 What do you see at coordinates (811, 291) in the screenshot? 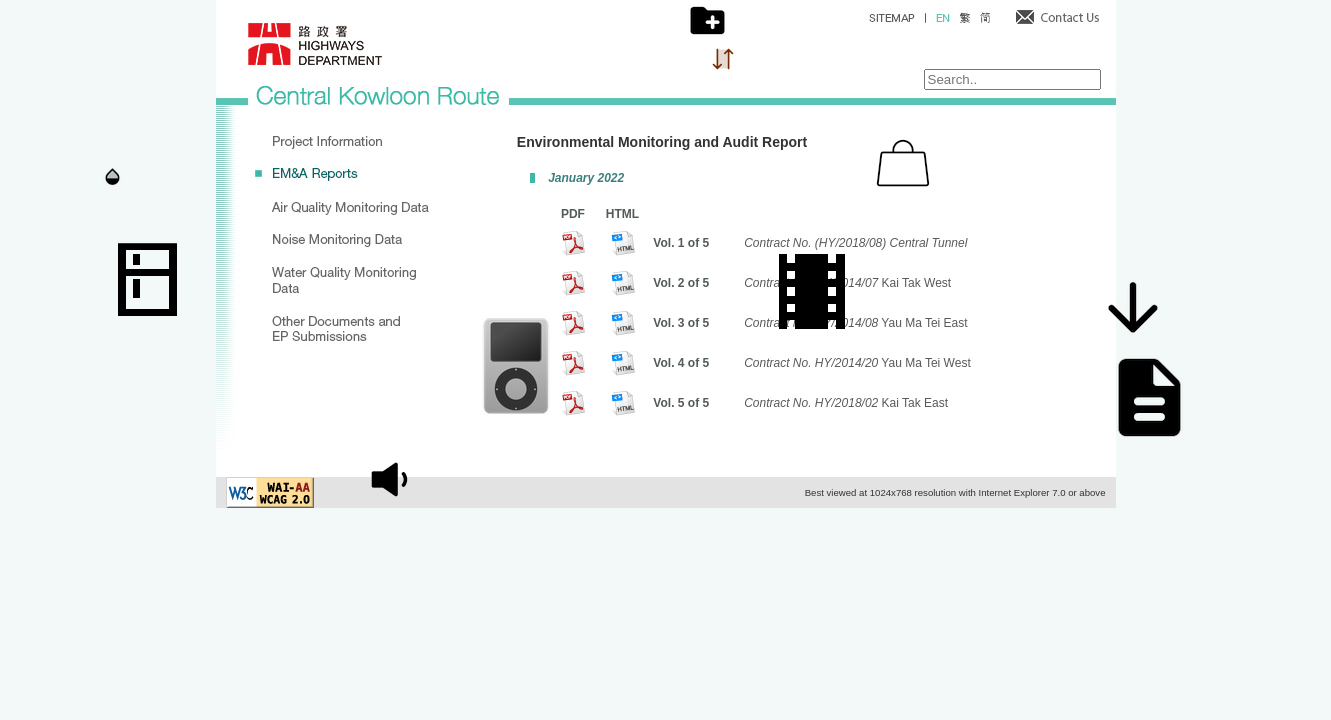
I see `browse local movies or theaters nearby` at bounding box center [811, 291].